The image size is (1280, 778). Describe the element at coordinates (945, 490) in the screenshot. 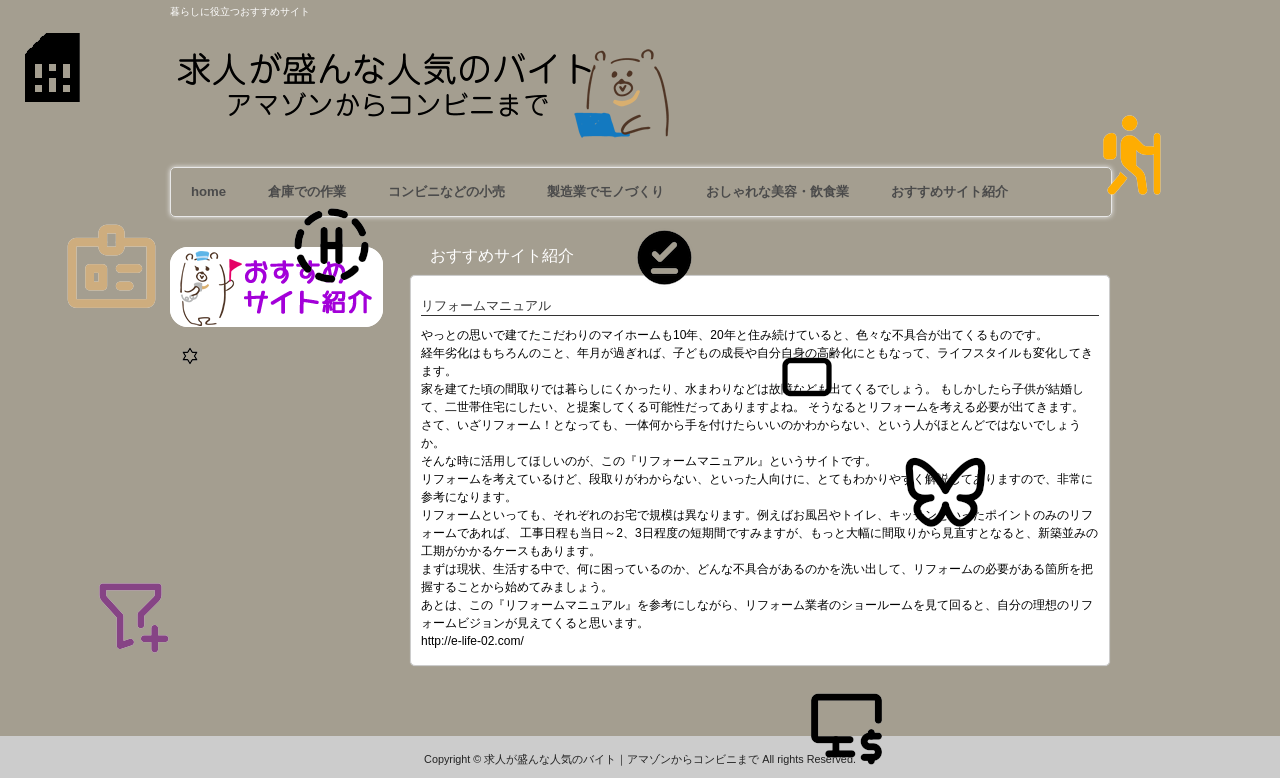

I see `open the Bluesky app` at that location.